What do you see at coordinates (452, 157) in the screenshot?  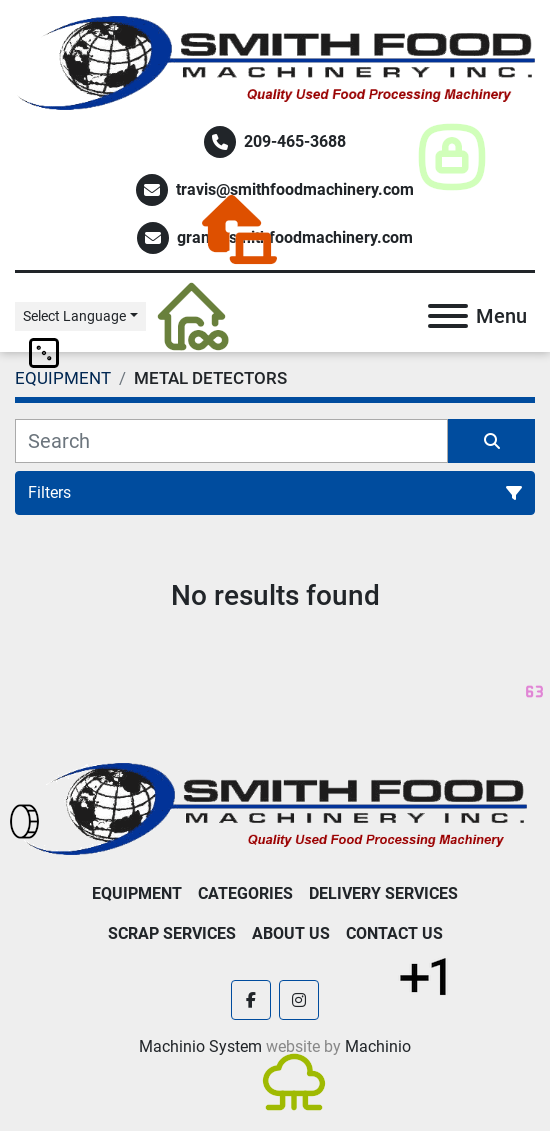 I see `indicates a locked or secured item` at bounding box center [452, 157].